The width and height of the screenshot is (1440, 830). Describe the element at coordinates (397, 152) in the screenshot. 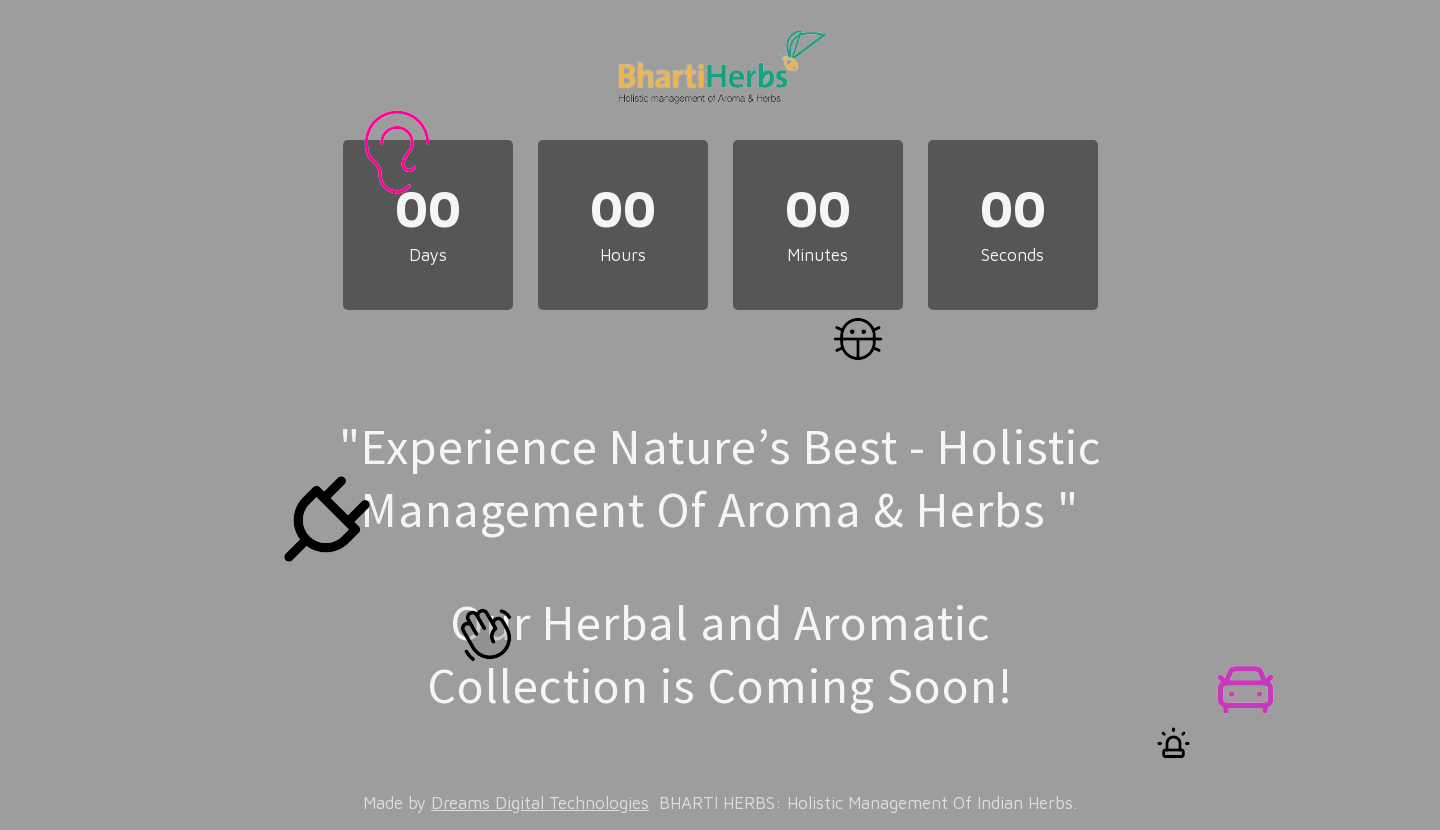

I see `access audio or sound settings` at that location.